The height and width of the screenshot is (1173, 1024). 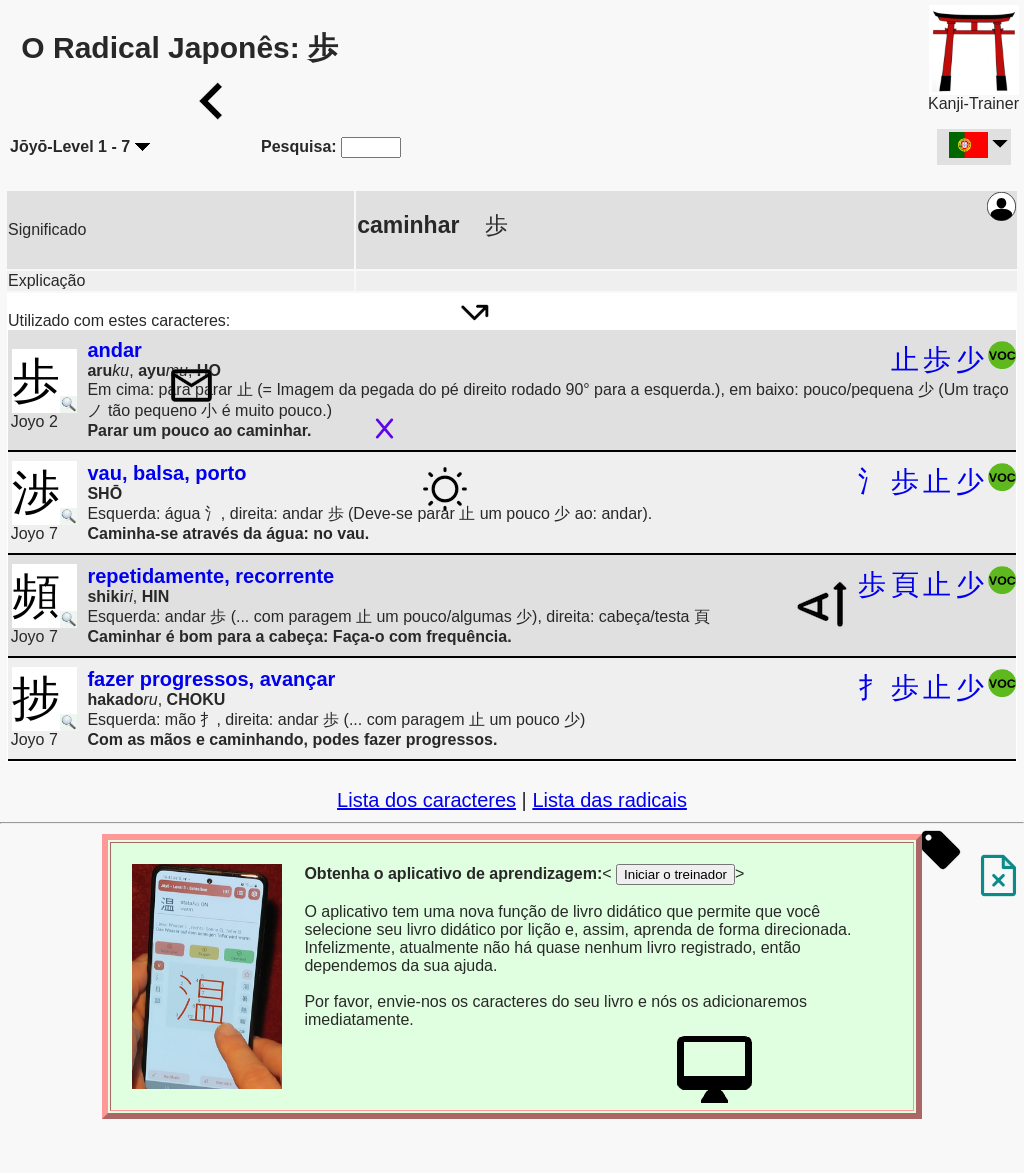 What do you see at coordinates (211, 101) in the screenshot?
I see `go back to the previous screen` at bounding box center [211, 101].